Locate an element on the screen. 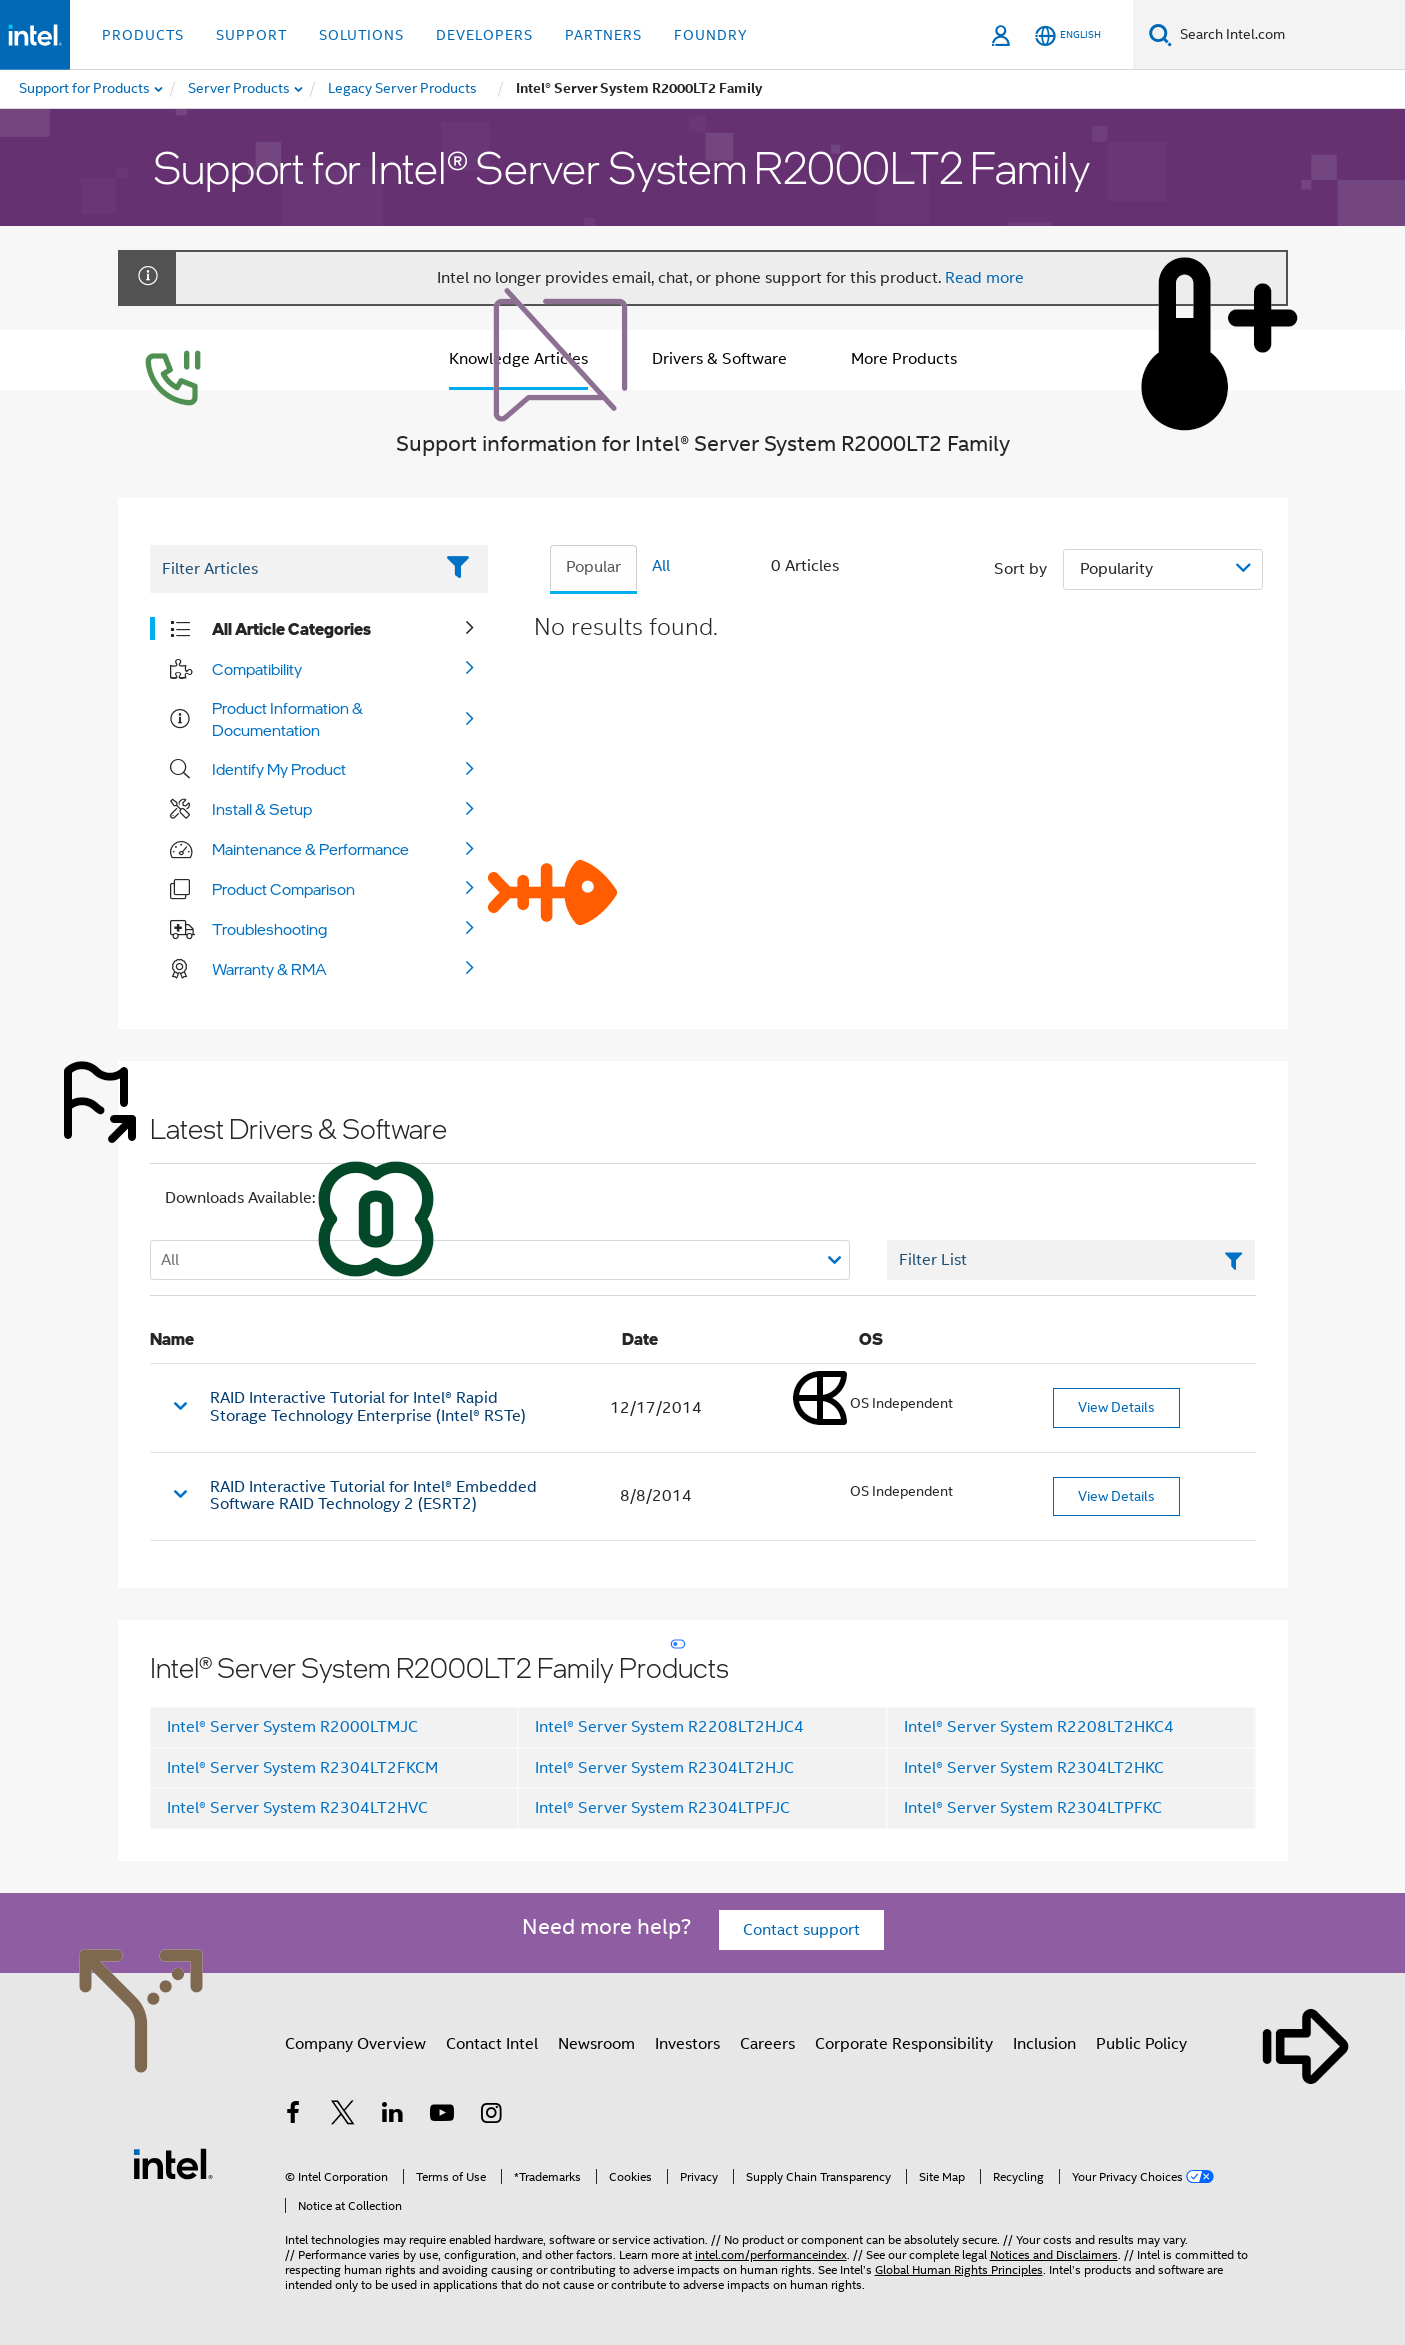 This screenshot has width=1405, height=2345. share a flagged item or report is located at coordinates (96, 1099).